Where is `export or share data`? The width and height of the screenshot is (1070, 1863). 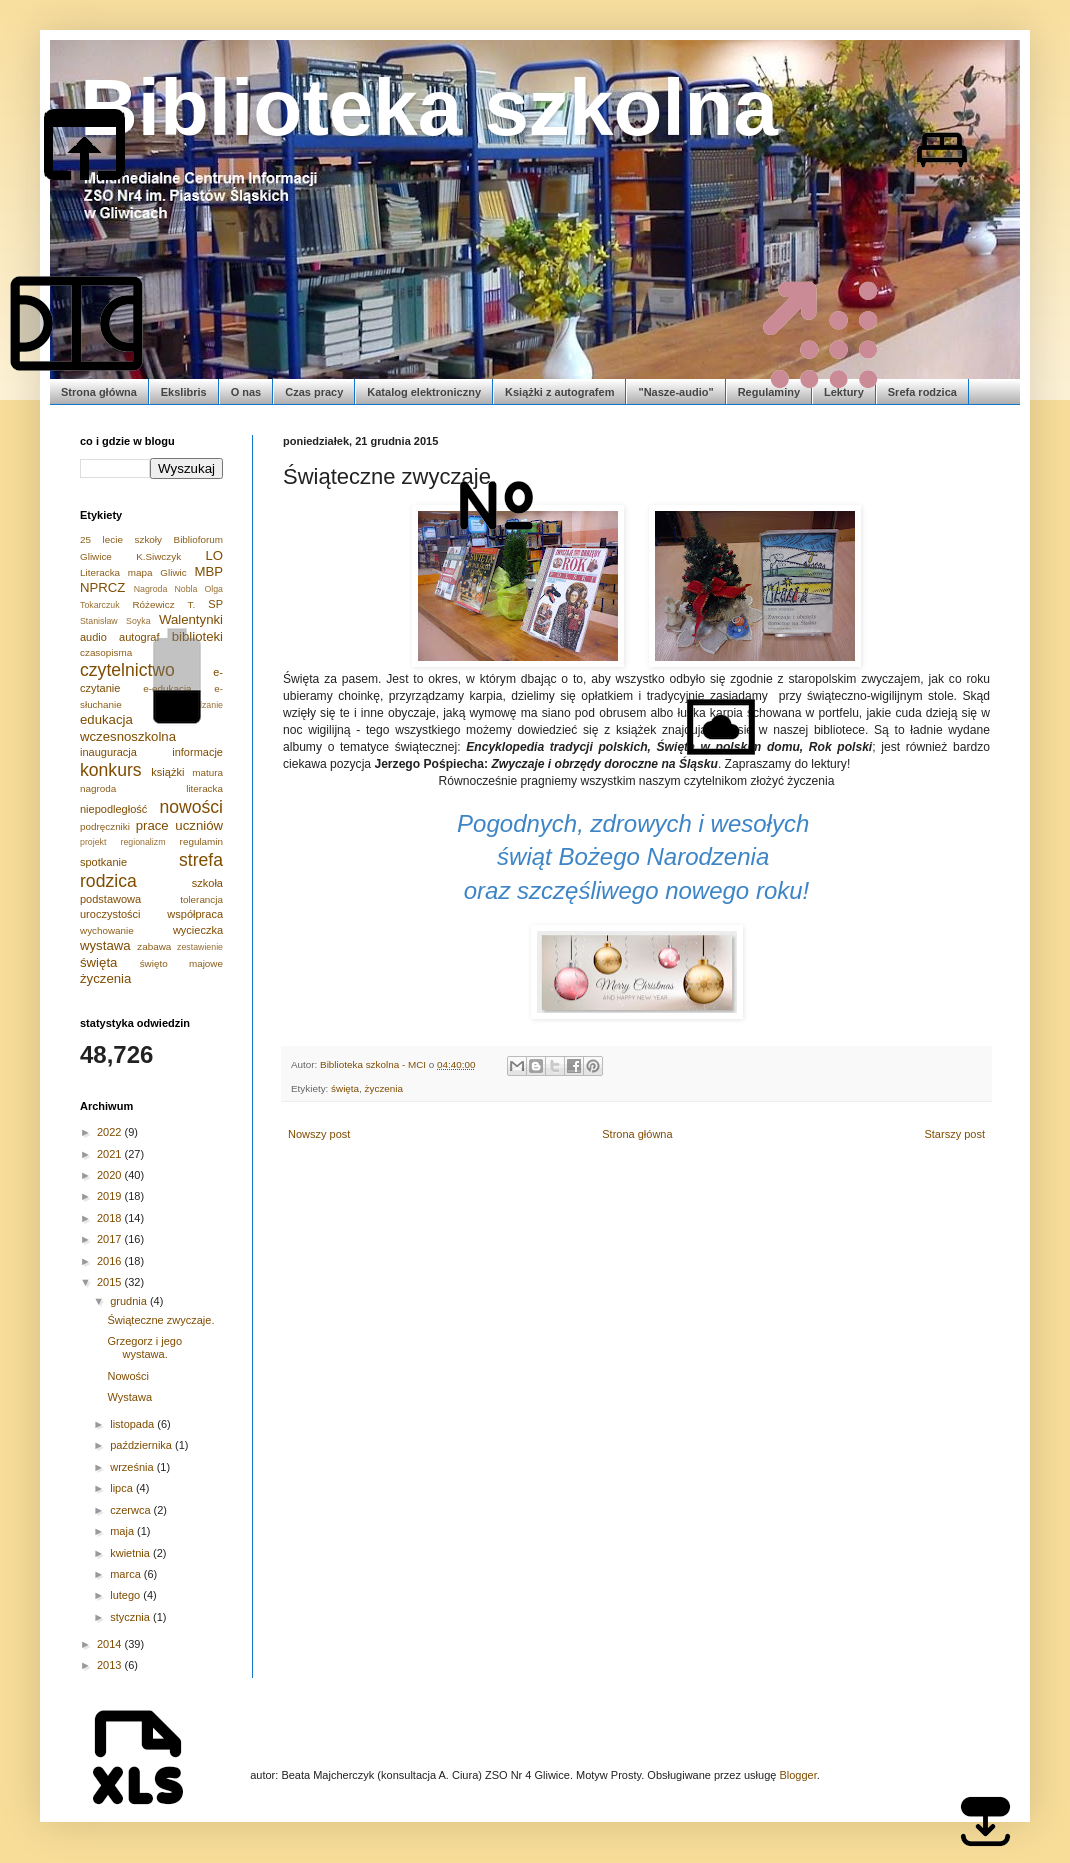
export or share data is located at coordinates (824, 335).